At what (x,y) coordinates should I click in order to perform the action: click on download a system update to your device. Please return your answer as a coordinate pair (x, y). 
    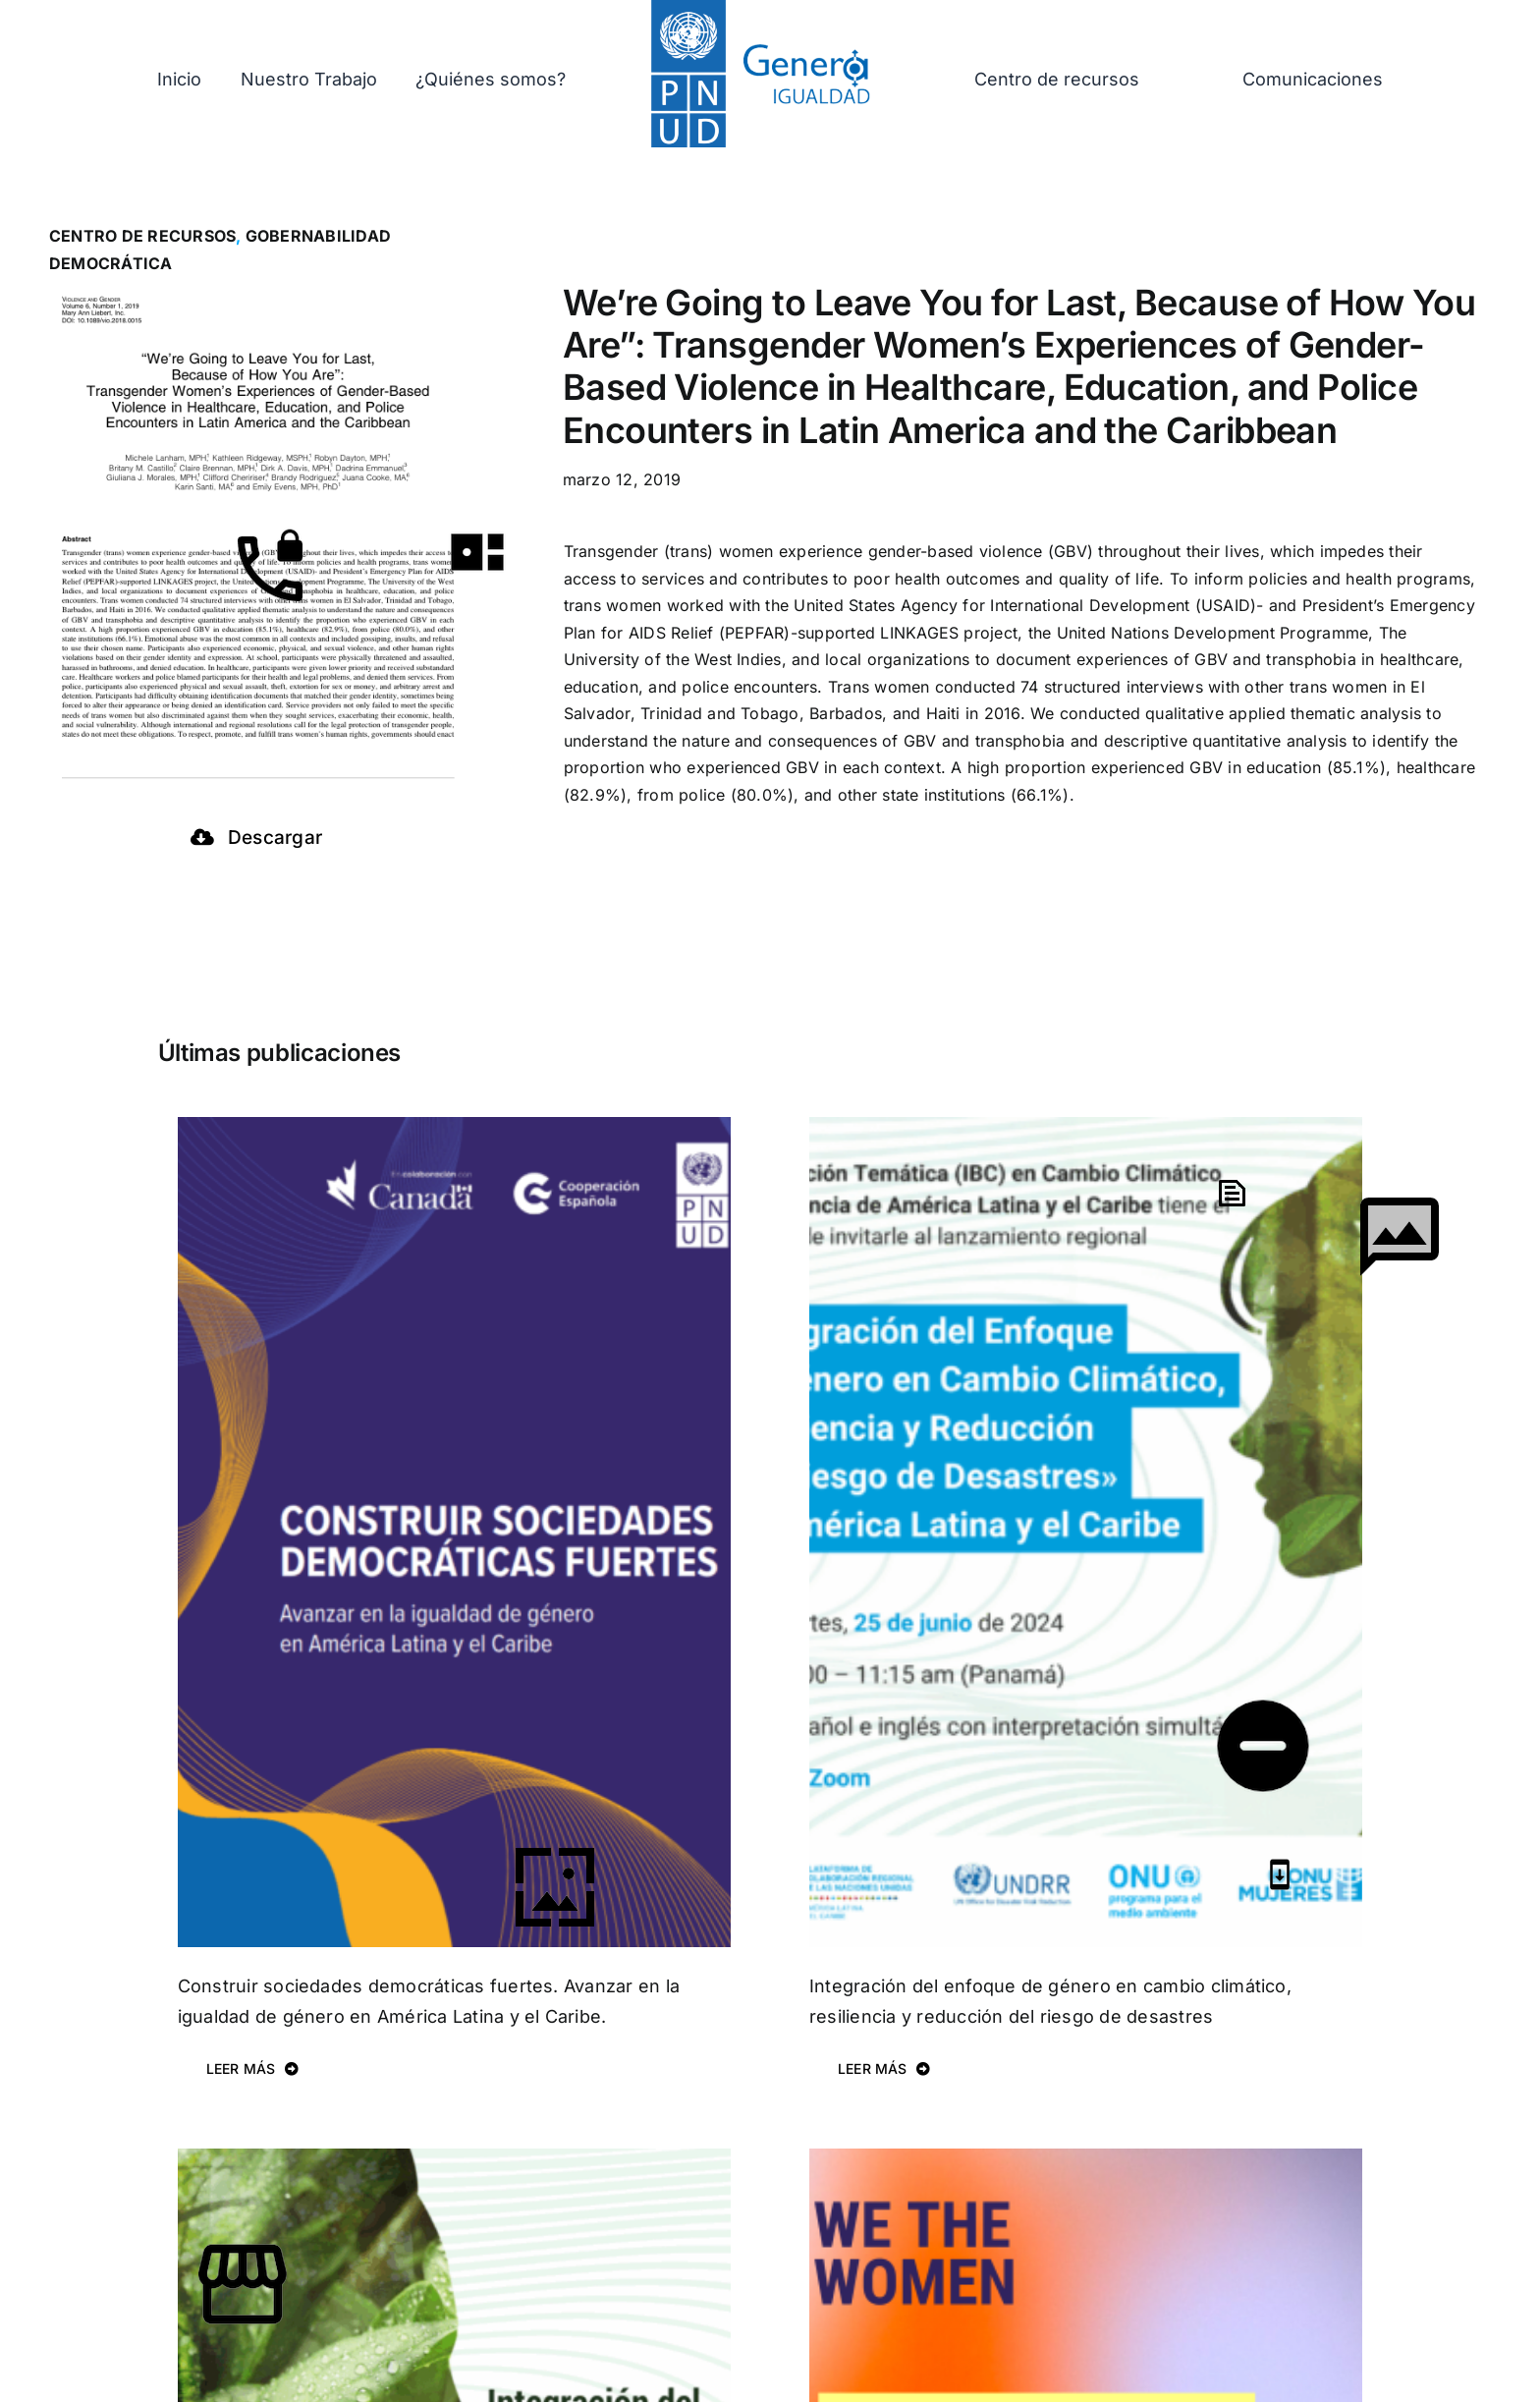
    Looking at the image, I should click on (1280, 1874).